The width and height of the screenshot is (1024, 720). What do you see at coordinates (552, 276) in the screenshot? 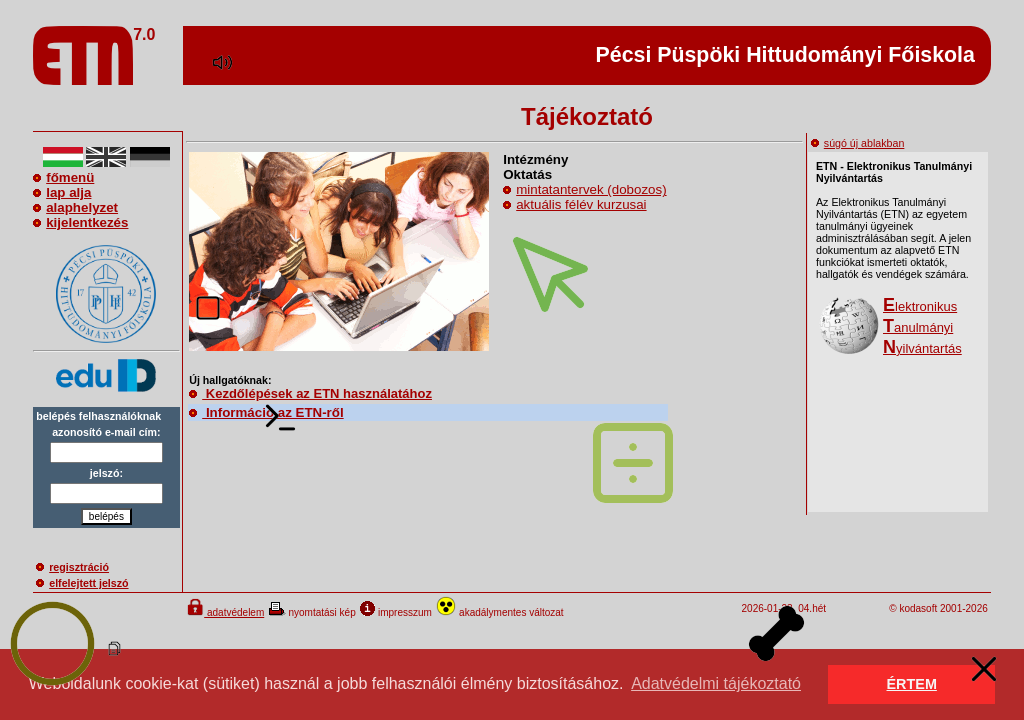
I see `cursor selection tool` at bounding box center [552, 276].